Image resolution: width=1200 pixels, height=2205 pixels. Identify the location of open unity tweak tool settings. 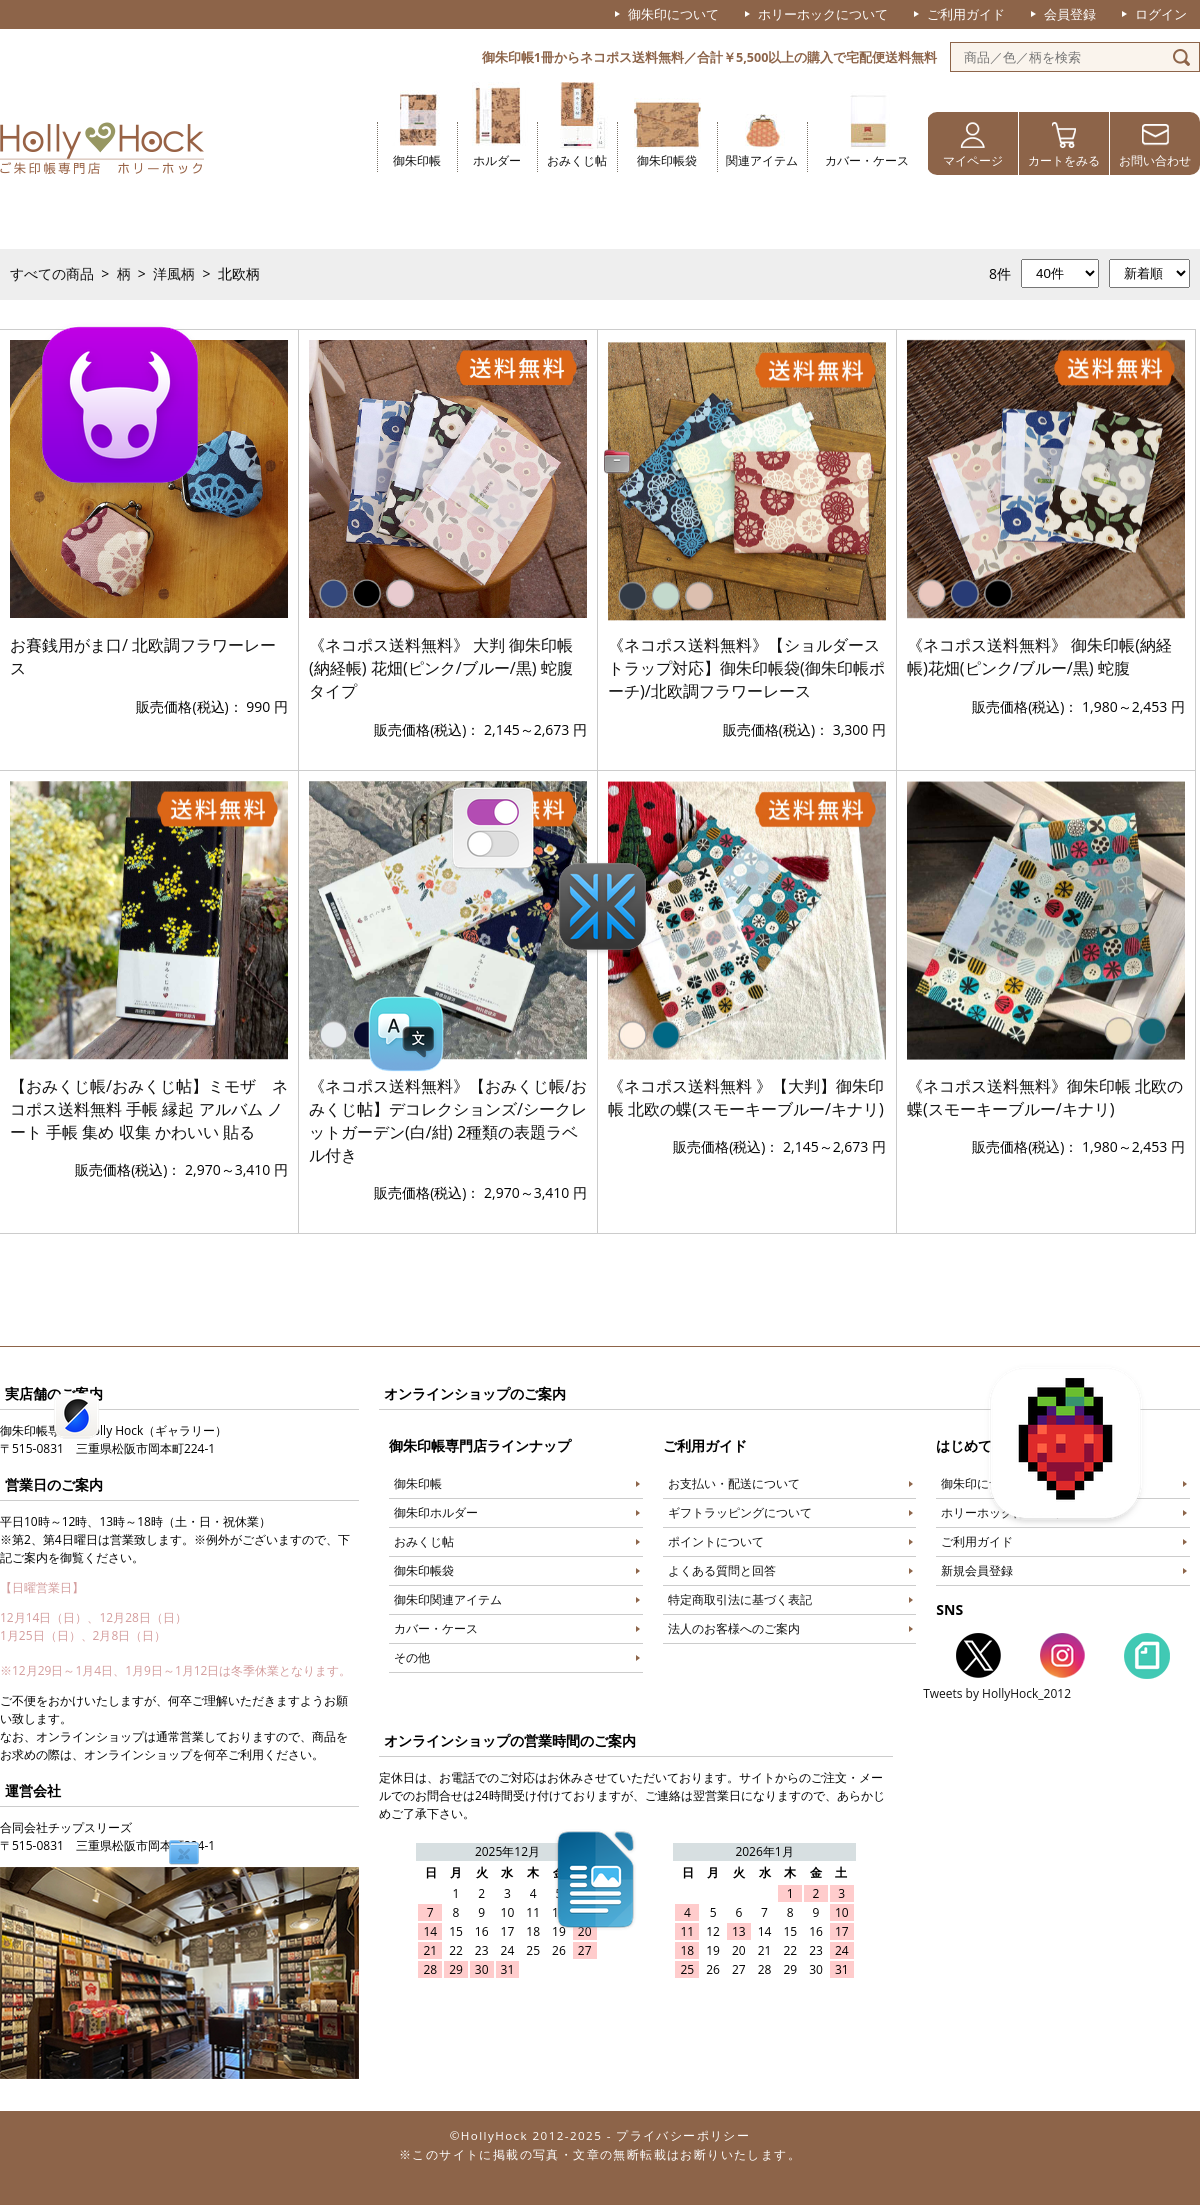
(493, 828).